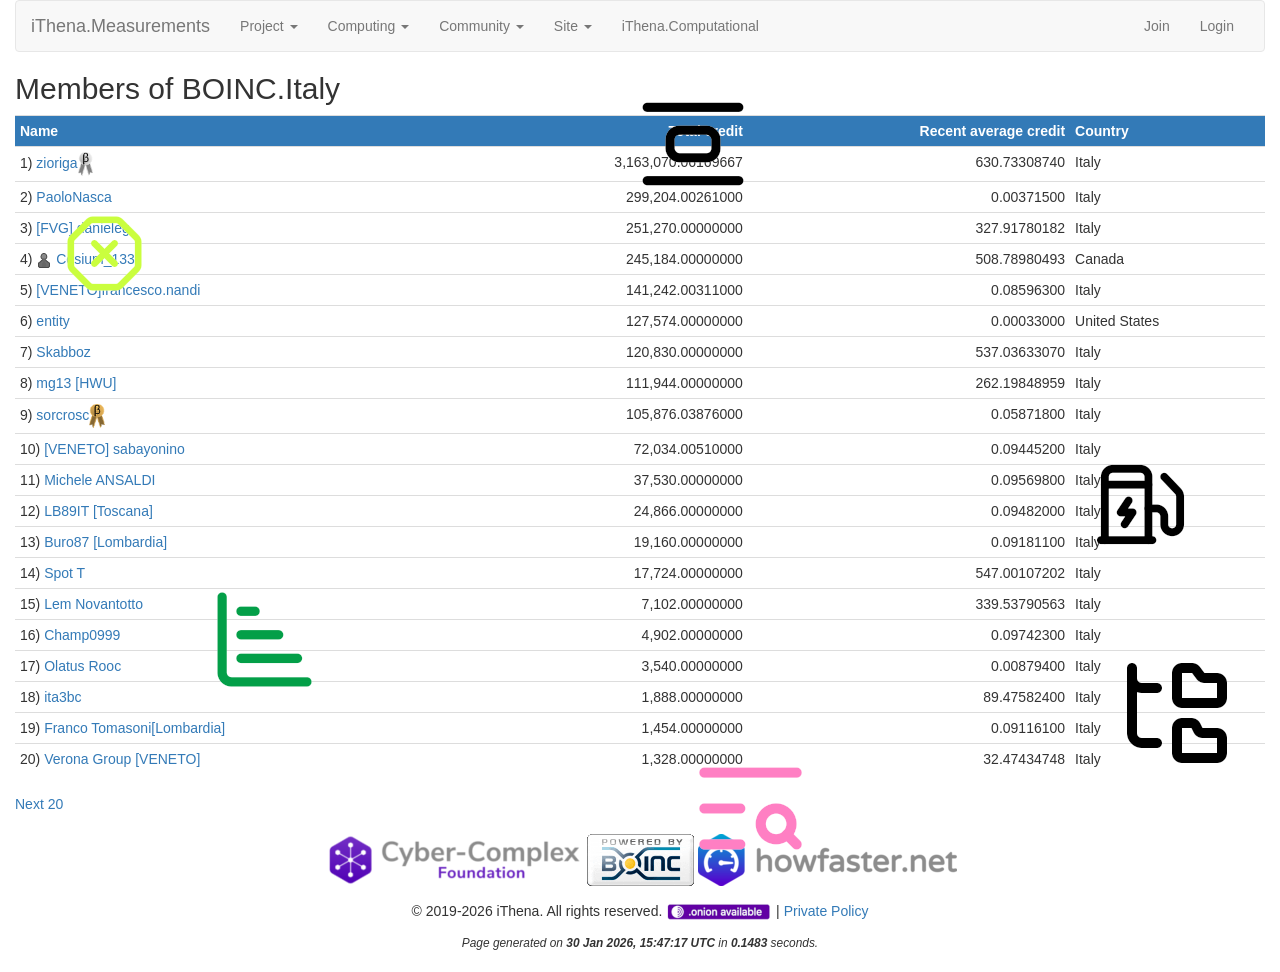  I want to click on view growth analytics or statistics, so click(264, 639).